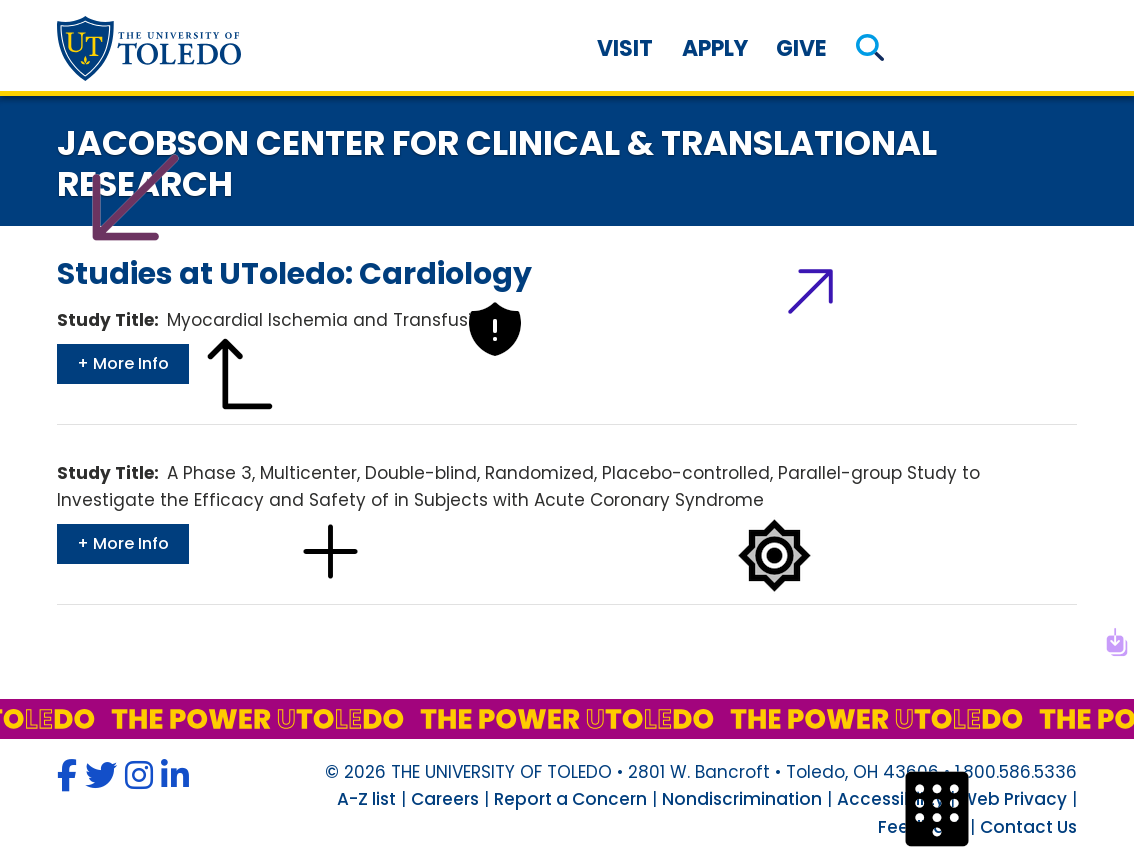 Image resolution: width=1134 pixels, height=861 pixels. Describe the element at coordinates (495, 329) in the screenshot. I see `security warning or alert detected` at that location.